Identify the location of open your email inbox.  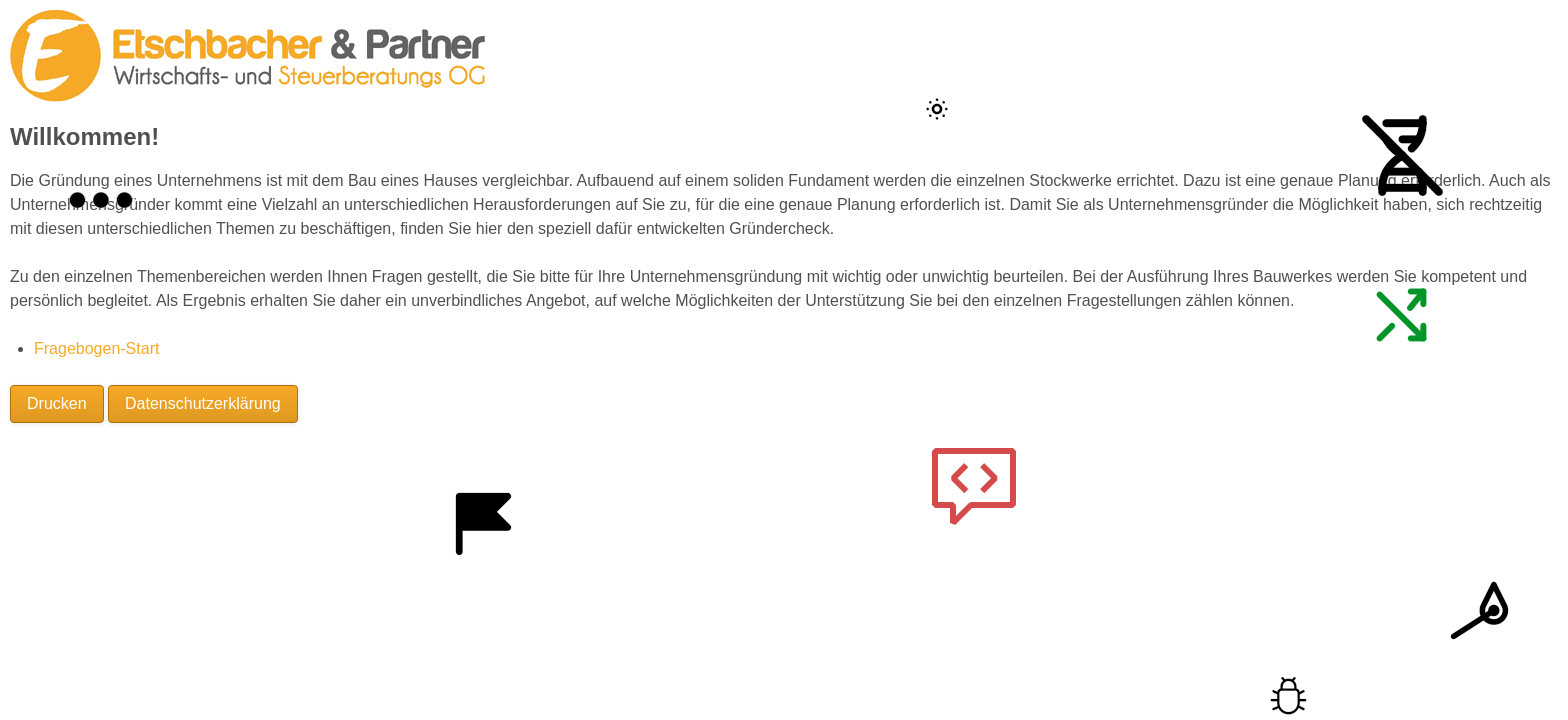
(1396, 593).